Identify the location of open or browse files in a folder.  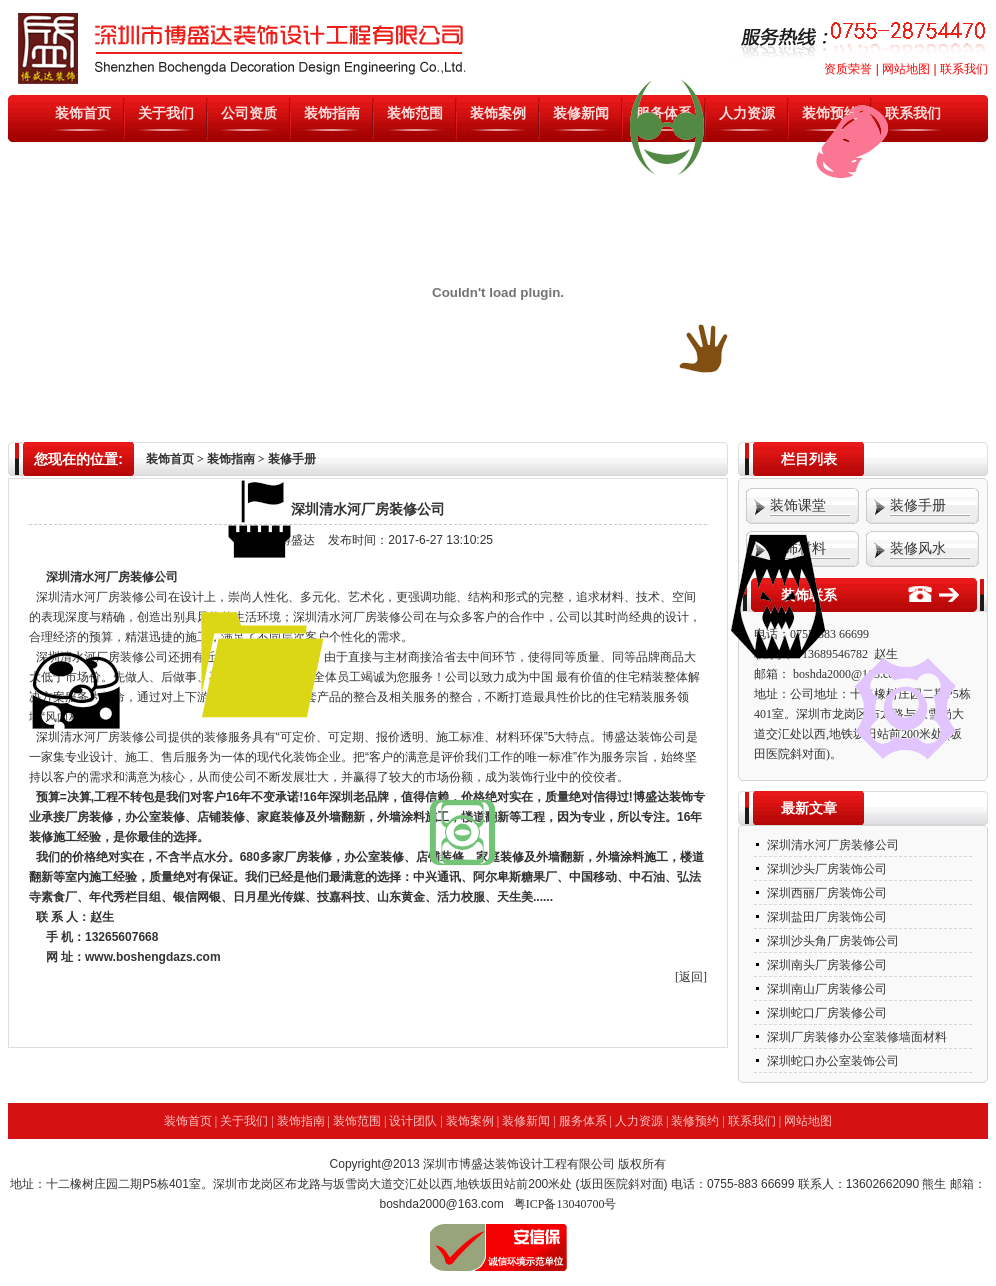
(260, 662).